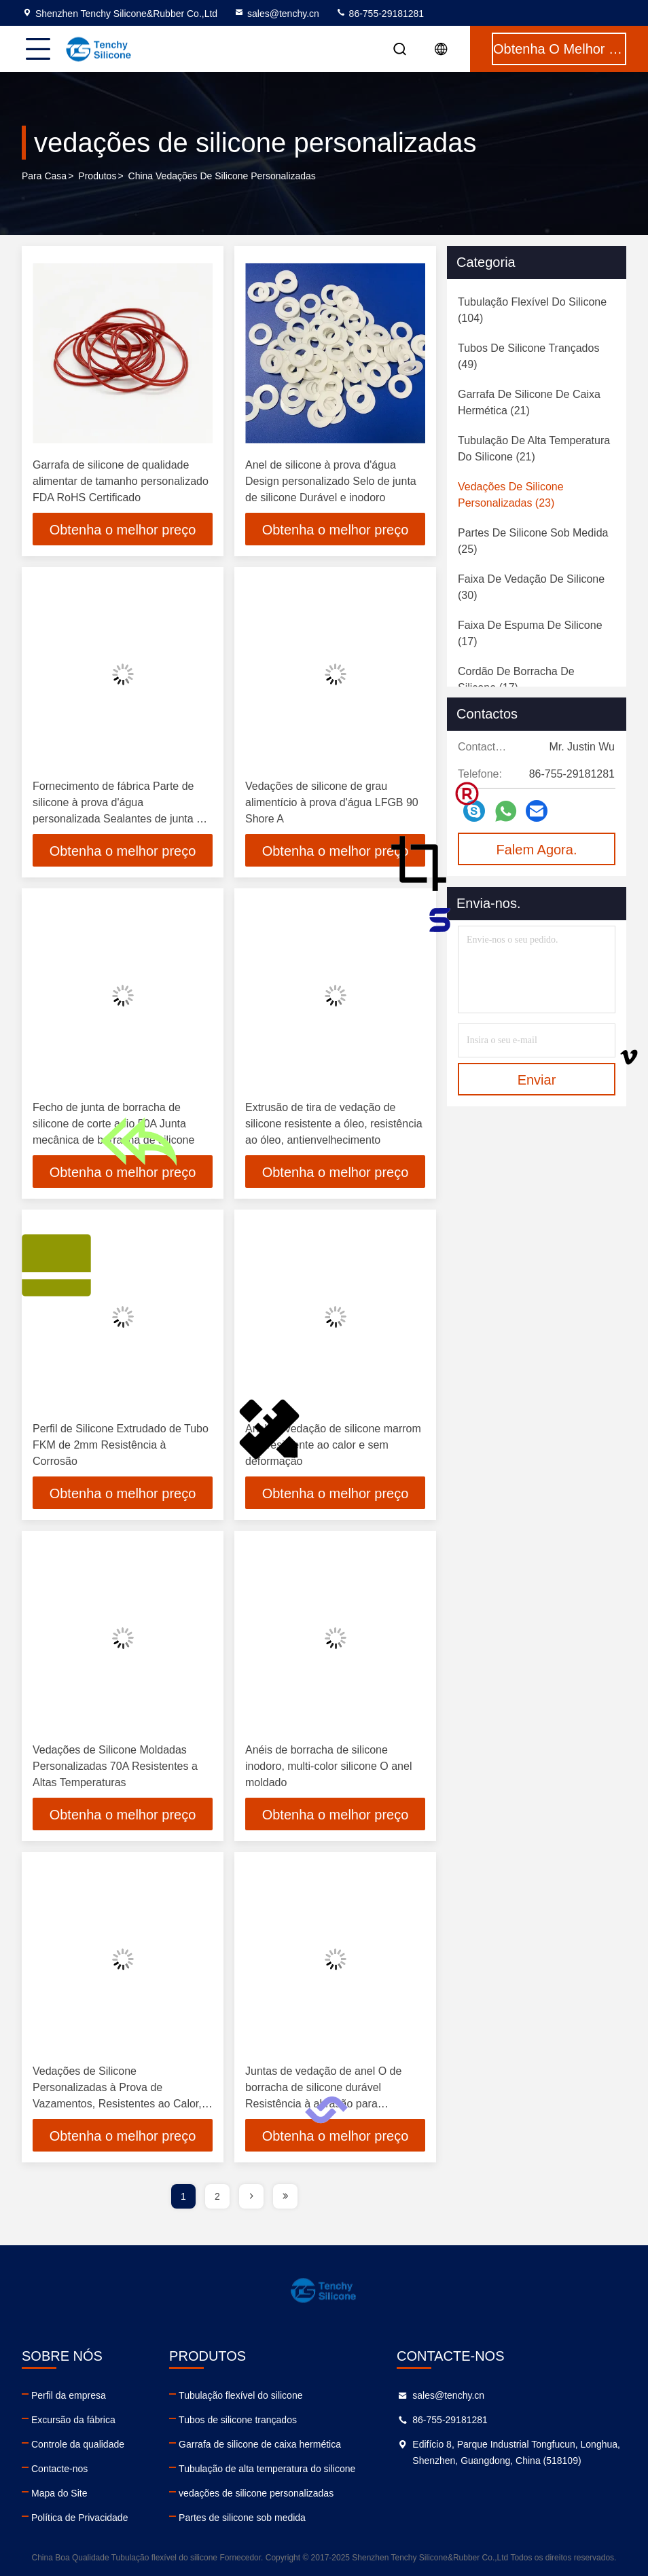  I want to click on reply to all recipients in an email thread, so click(139, 1141).